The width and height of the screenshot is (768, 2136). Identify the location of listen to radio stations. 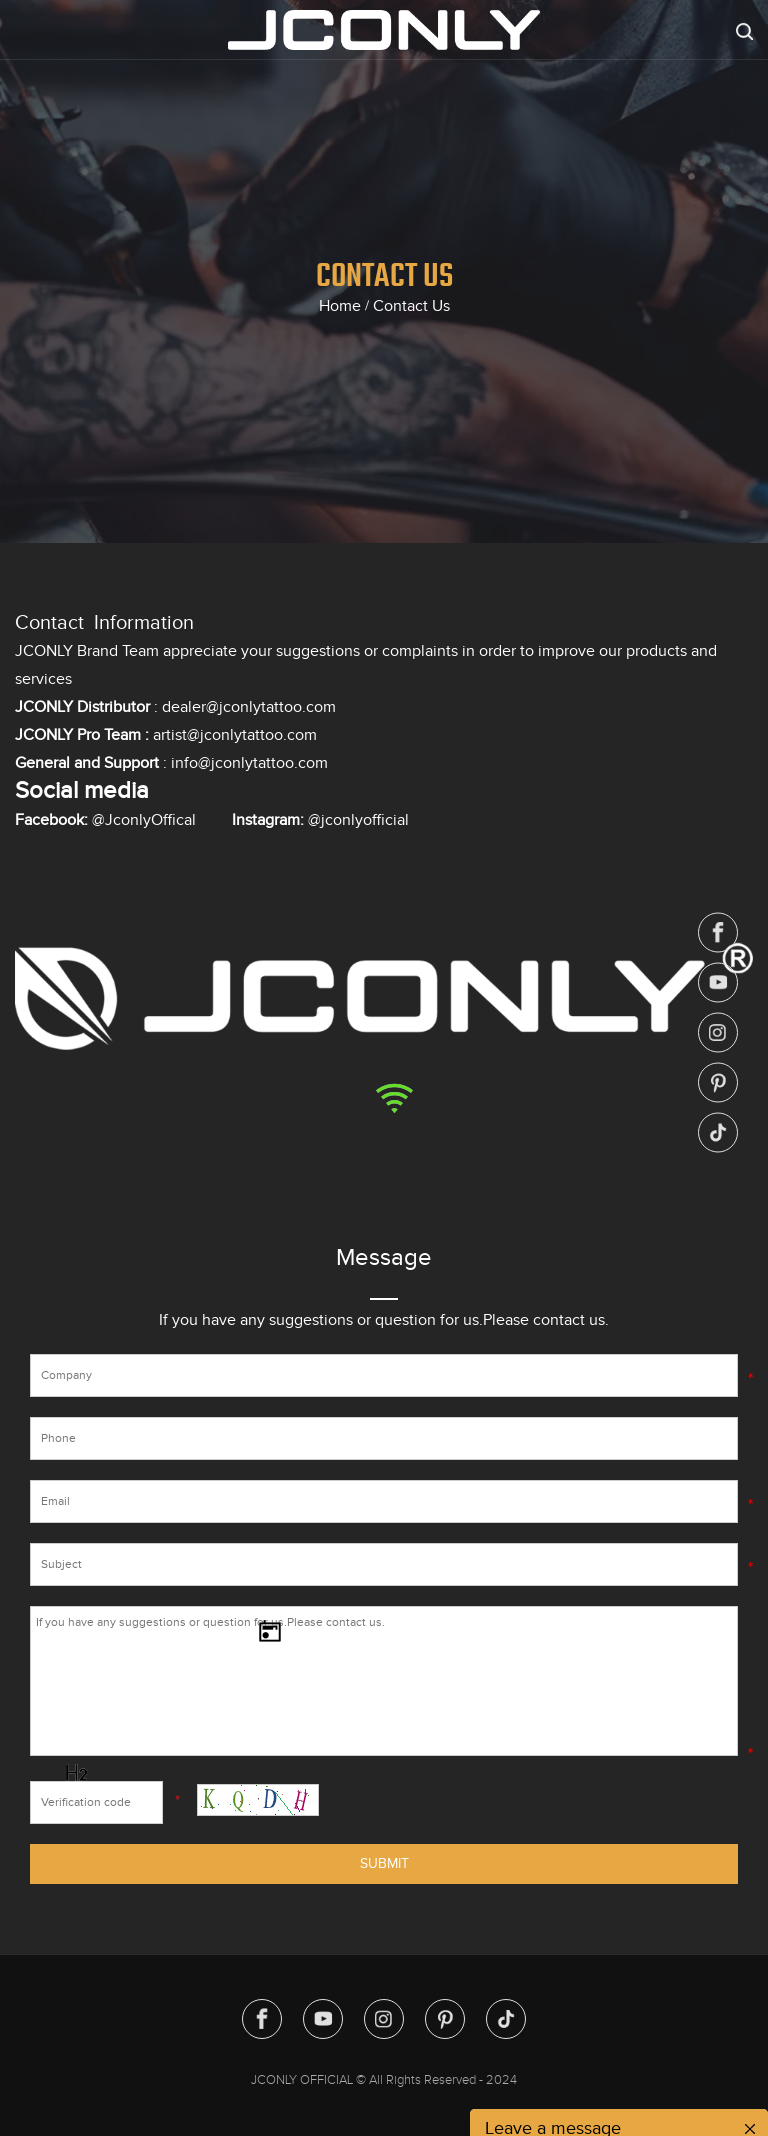
(270, 1632).